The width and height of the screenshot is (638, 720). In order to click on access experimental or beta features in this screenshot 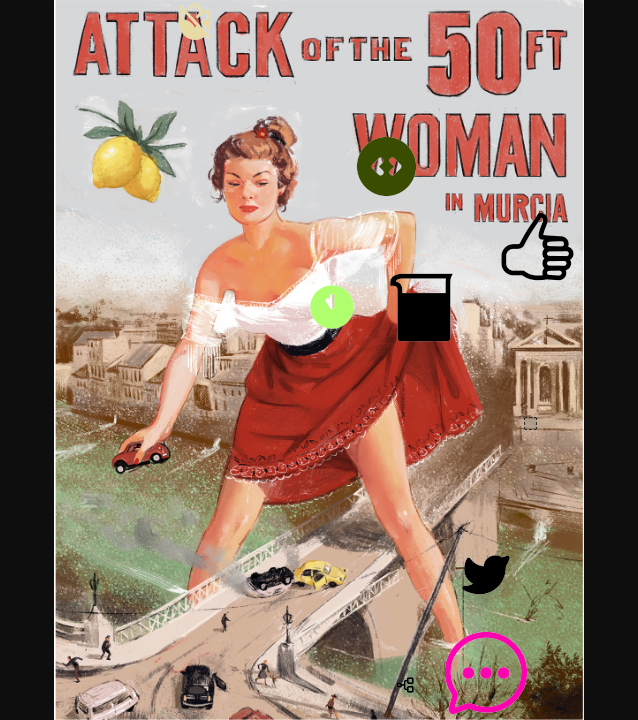, I will do `click(421, 307)`.